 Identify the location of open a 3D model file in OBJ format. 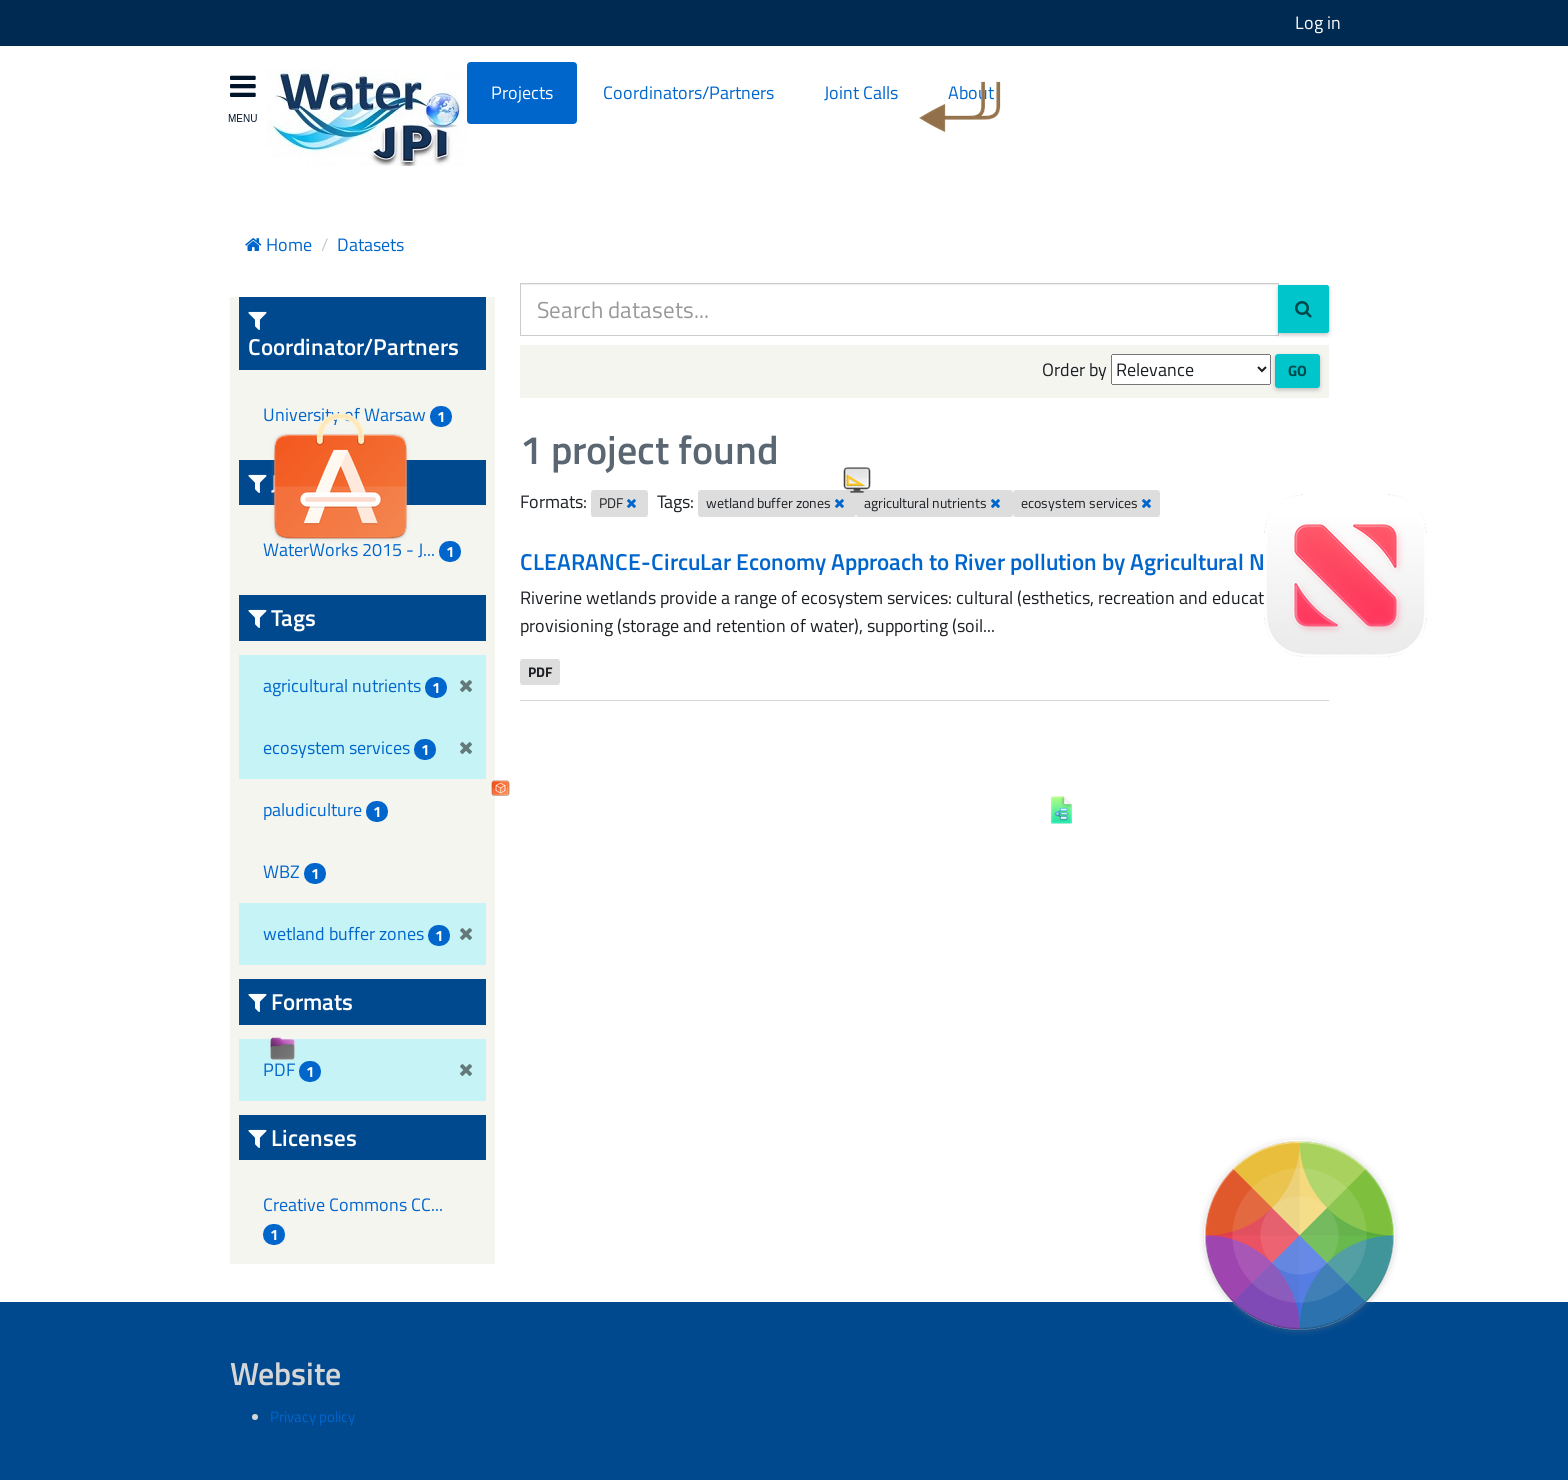
(500, 787).